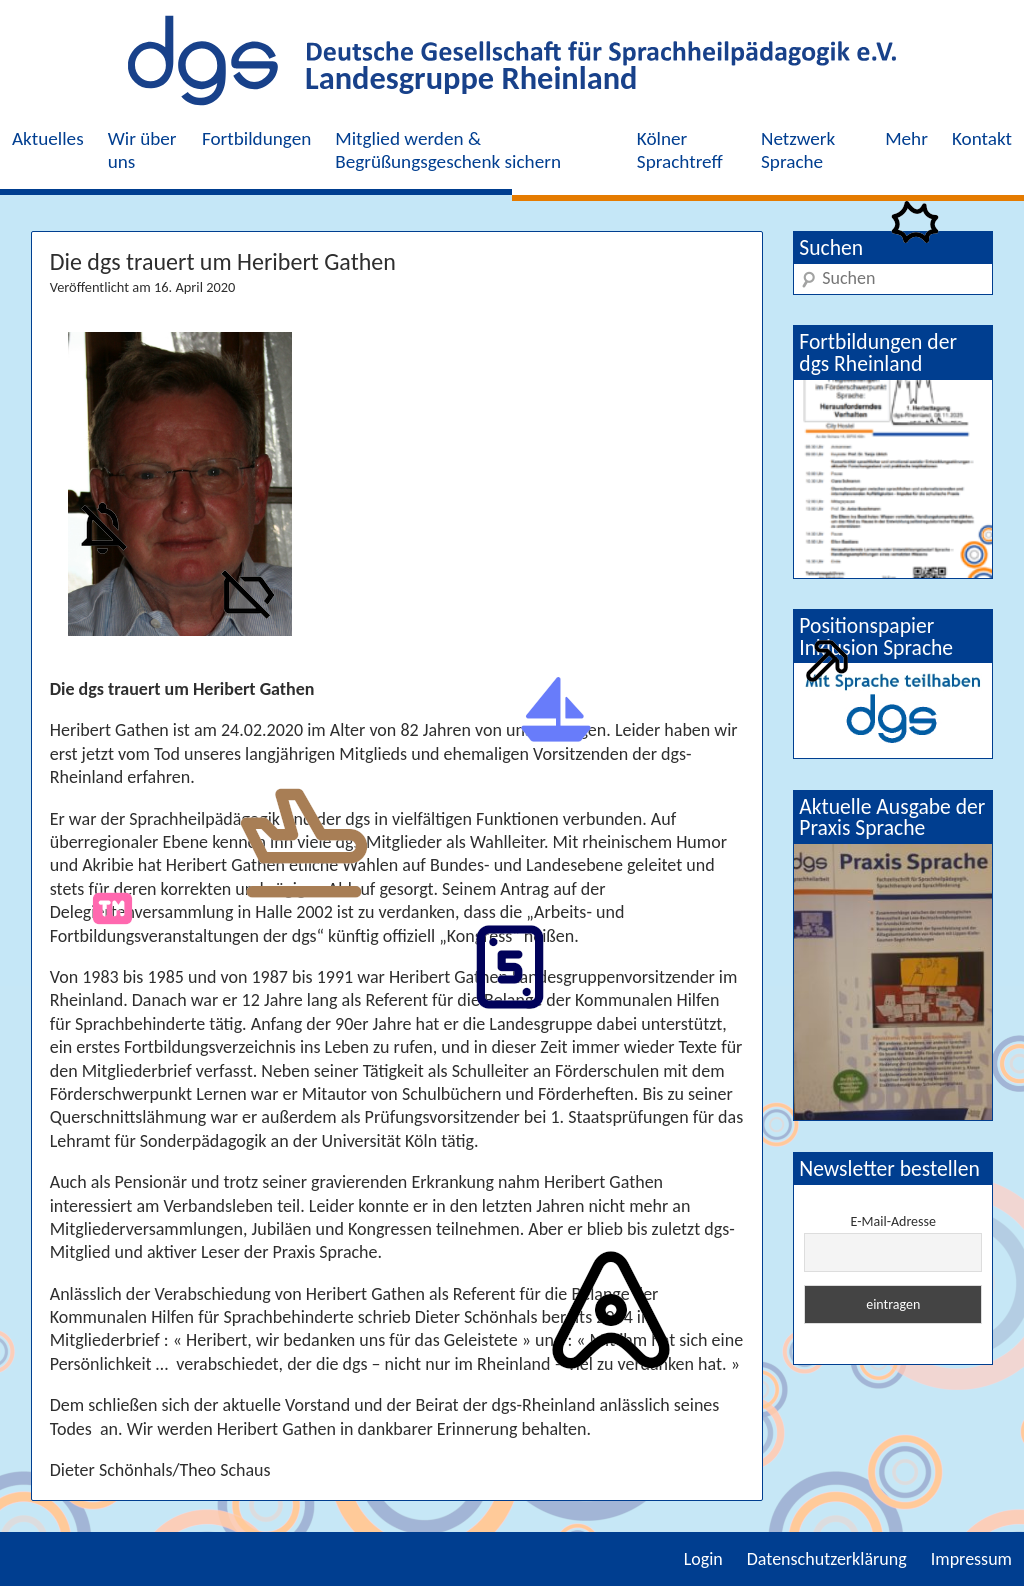  Describe the element at coordinates (102, 527) in the screenshot. I see `mute notifications` at that location.